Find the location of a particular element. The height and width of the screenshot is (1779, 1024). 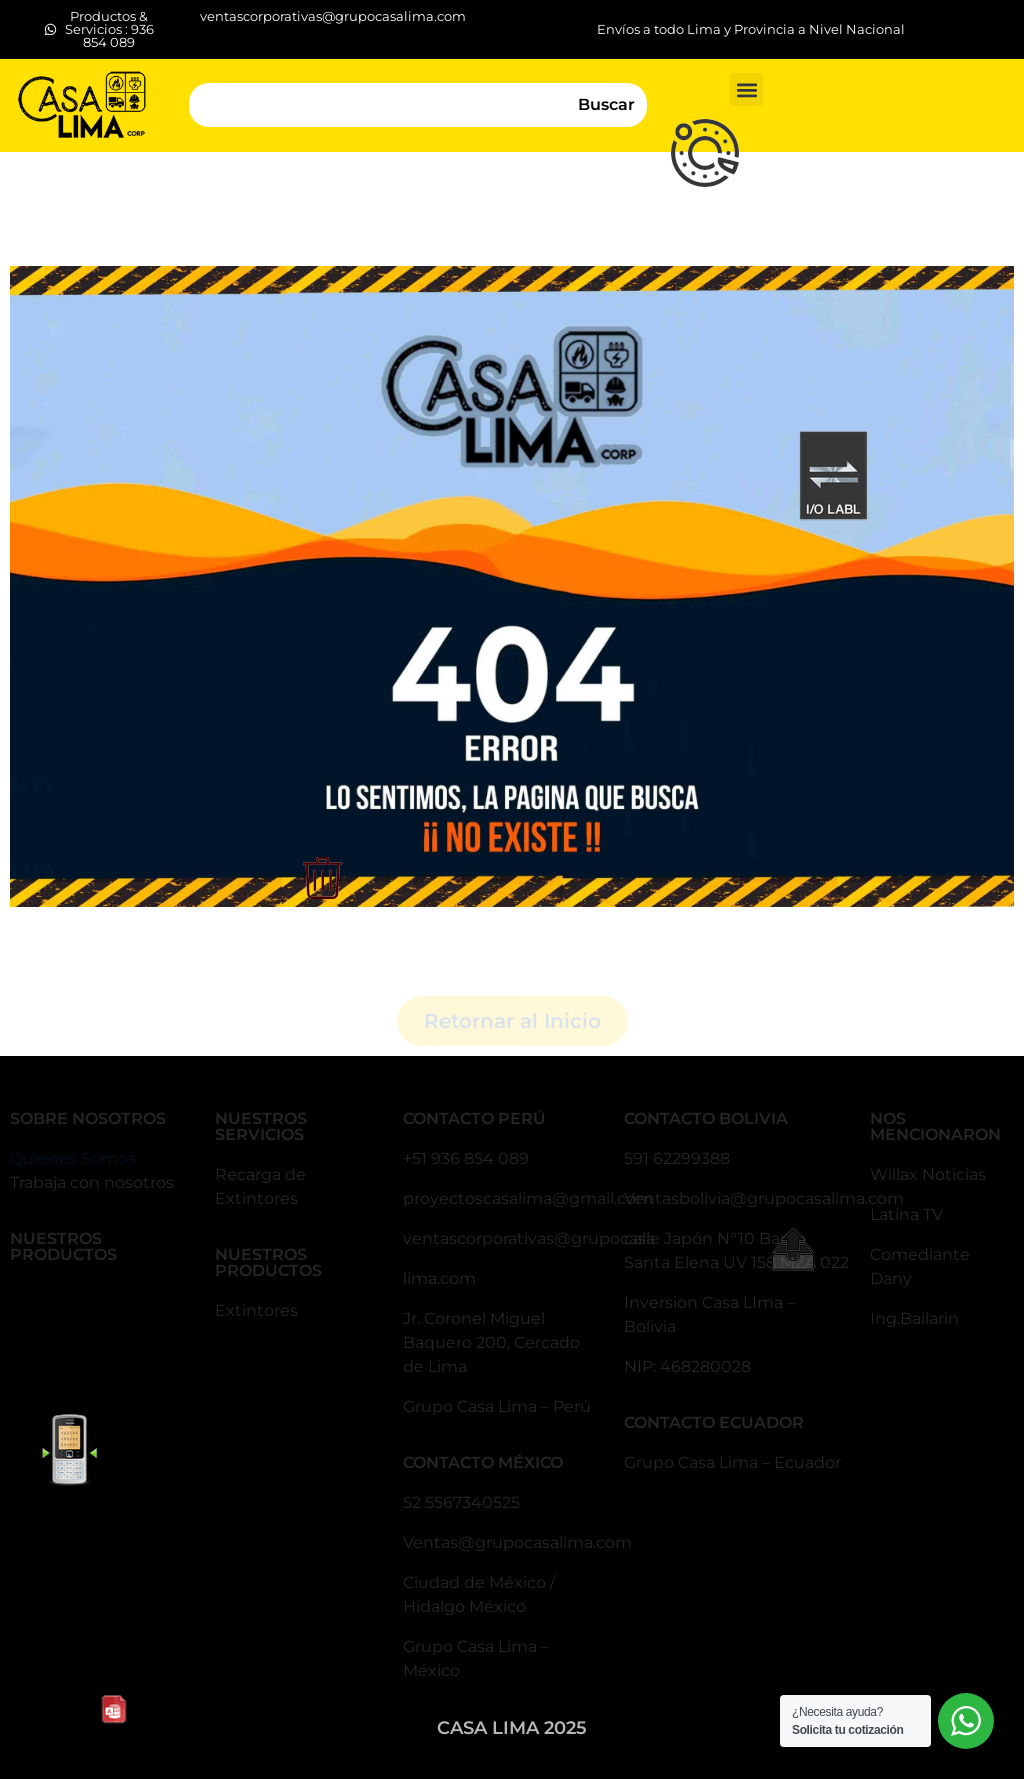

clear file history is located at coordinates (324, 878).